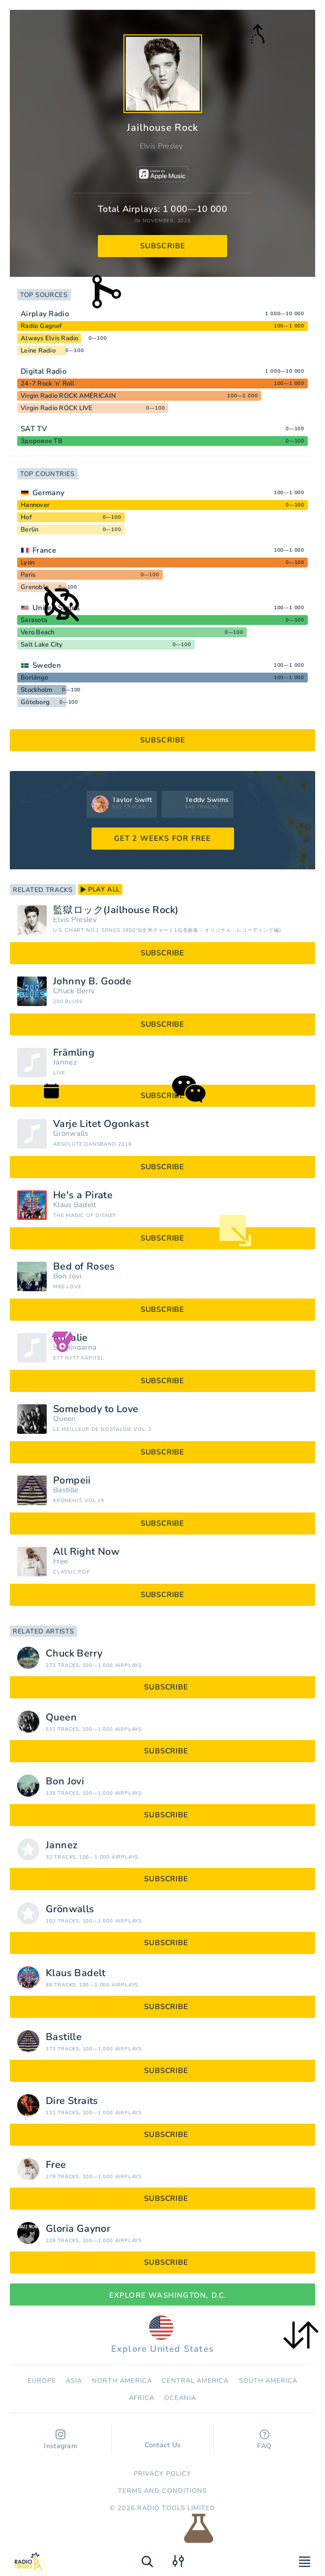 The height and width of the screenshot is (2576, 325). What do you see at coordinates (235, 1230) in the screenshot?
I see `expand content to full screen` at bounding box center [235, 1230].